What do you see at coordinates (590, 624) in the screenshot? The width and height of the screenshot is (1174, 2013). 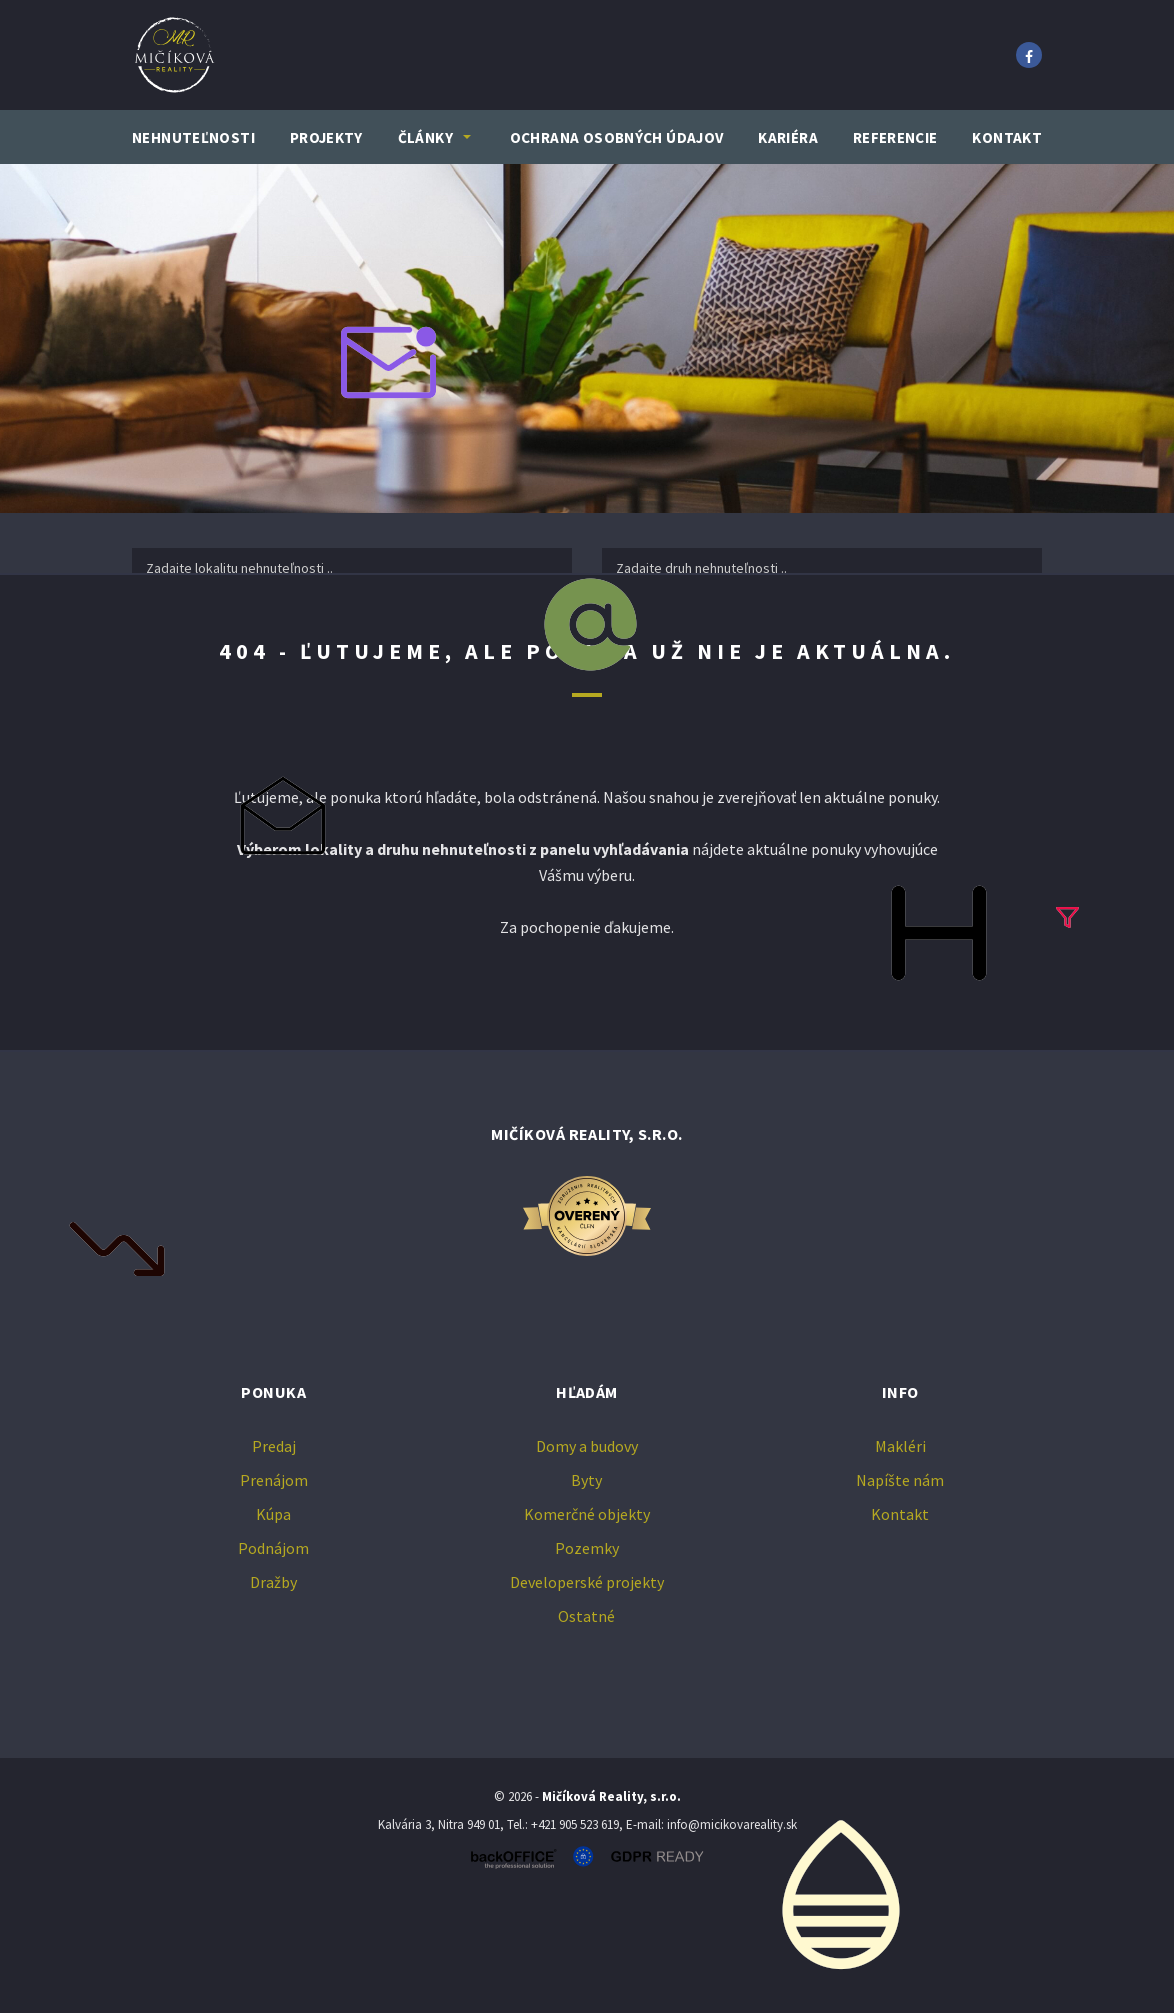 I see `enter or view email address` at bounding box center [590, 624].